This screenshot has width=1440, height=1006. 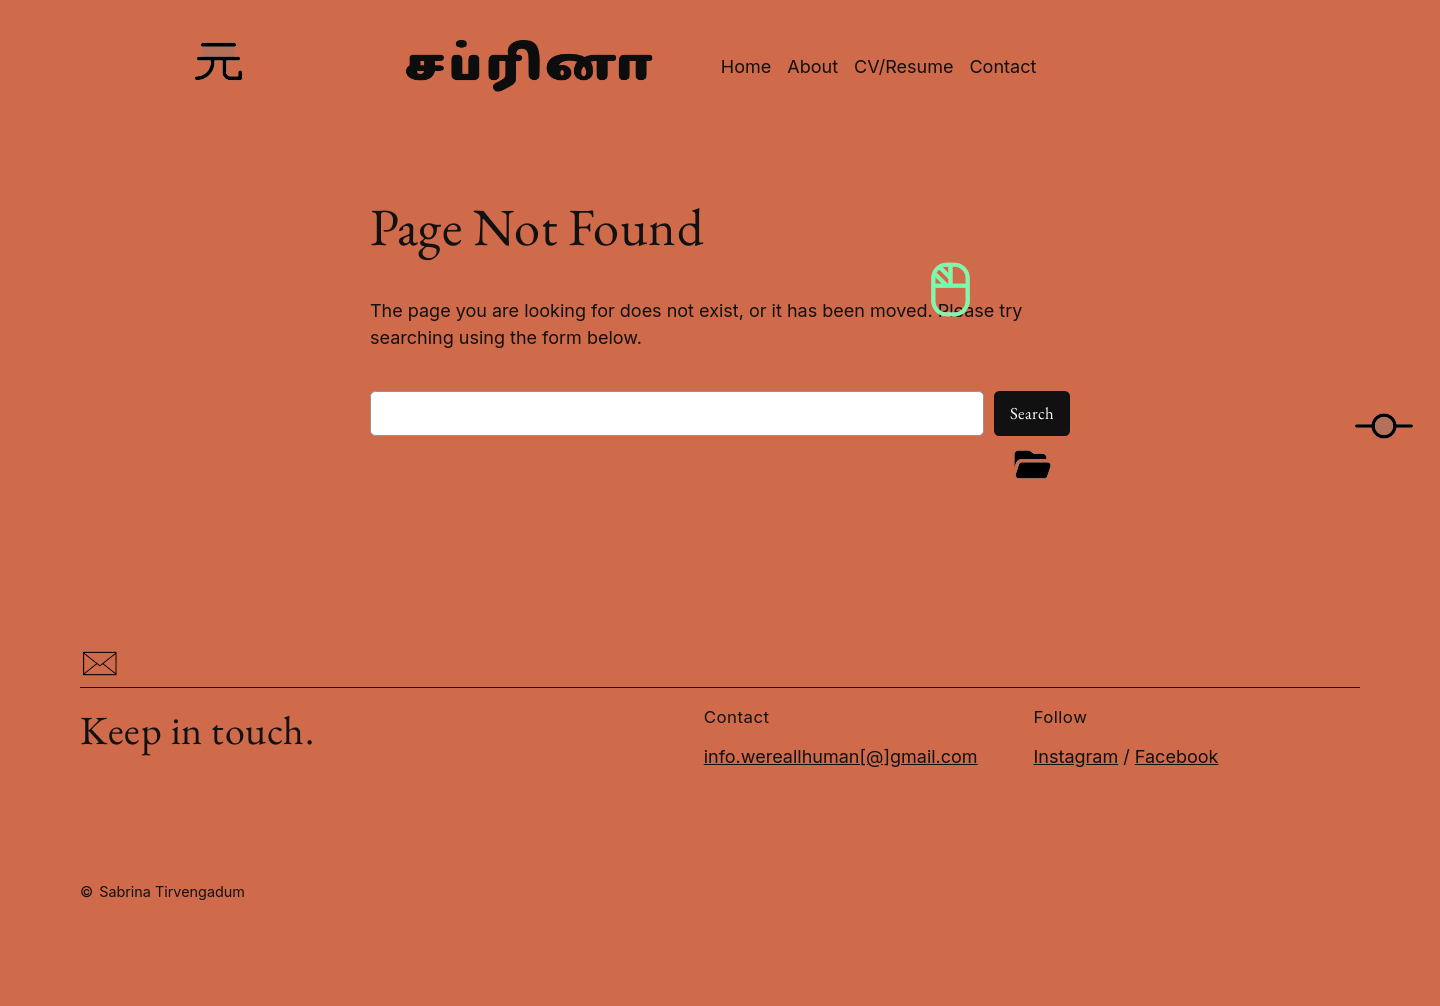 I want to click on view or convert to chinese yuan currency, so click(x=218, y=62).